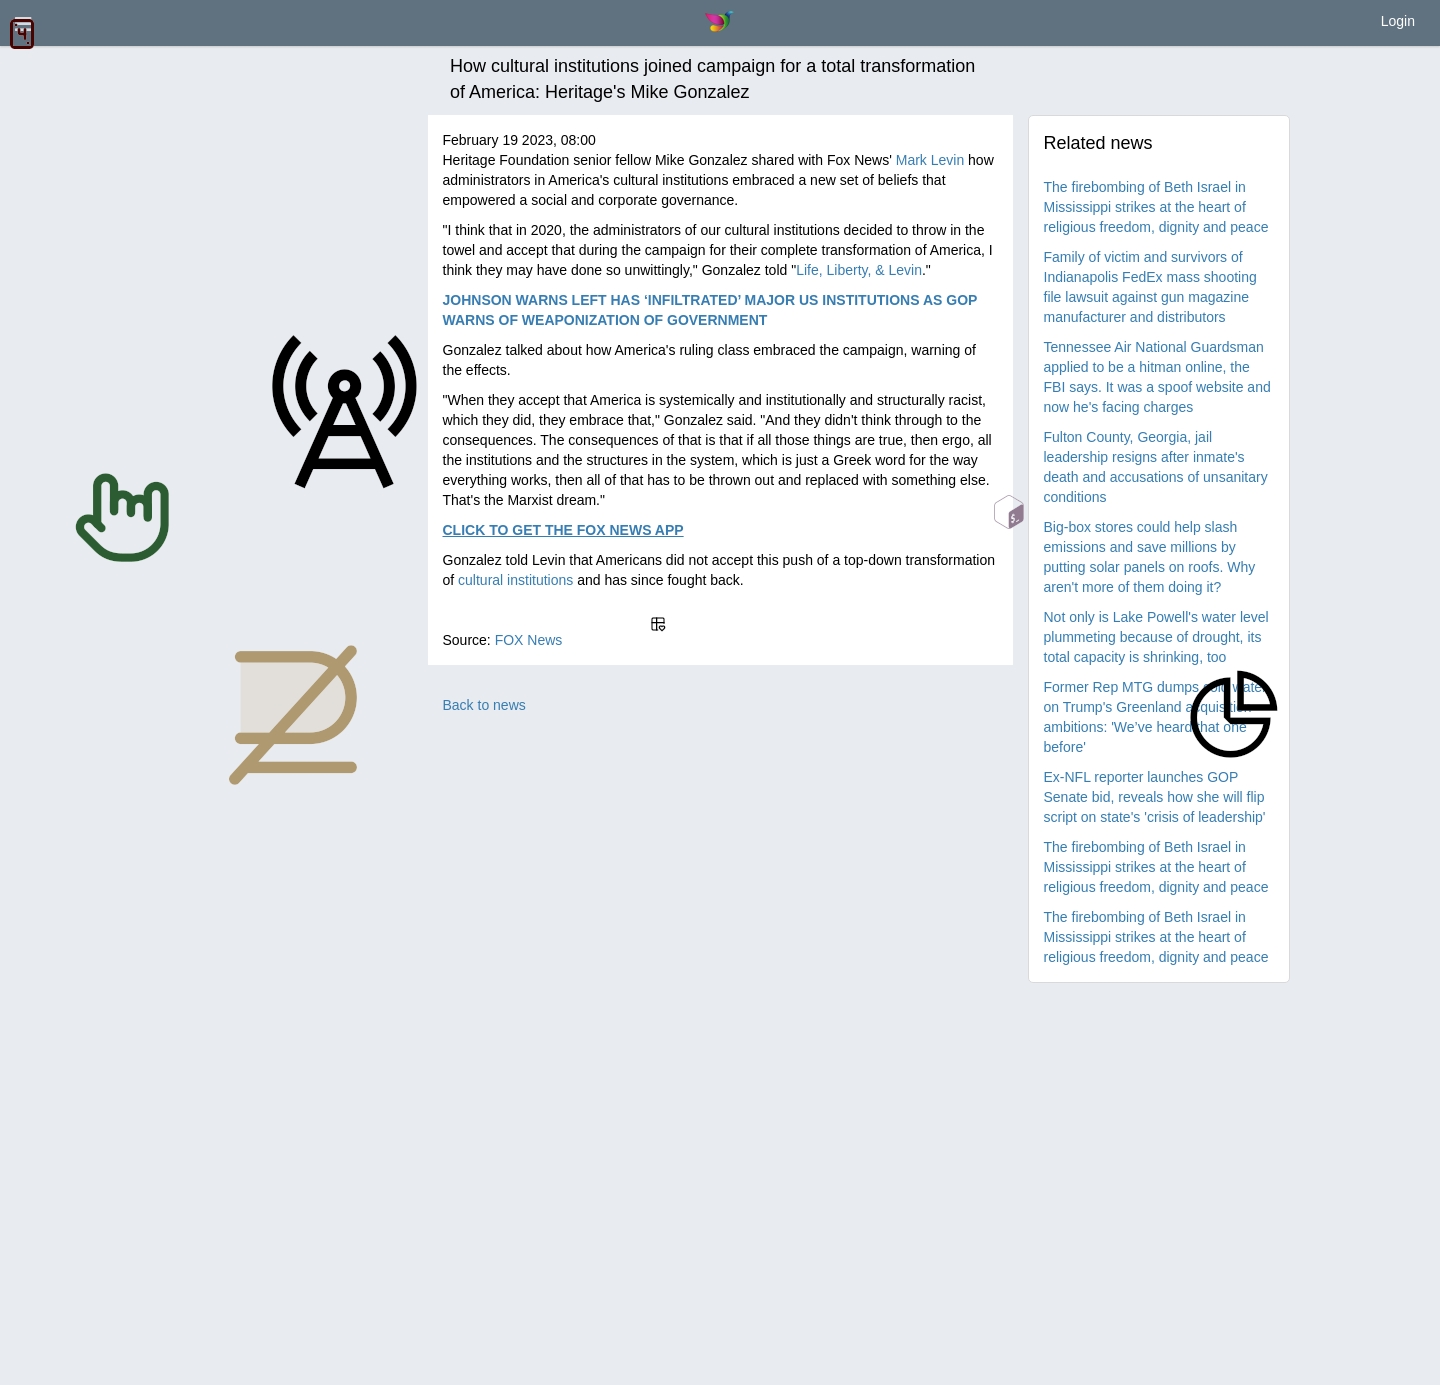  Describe the element at coordinates (1009, 512) in the screenshot. I see `open bash terminal` at that location.